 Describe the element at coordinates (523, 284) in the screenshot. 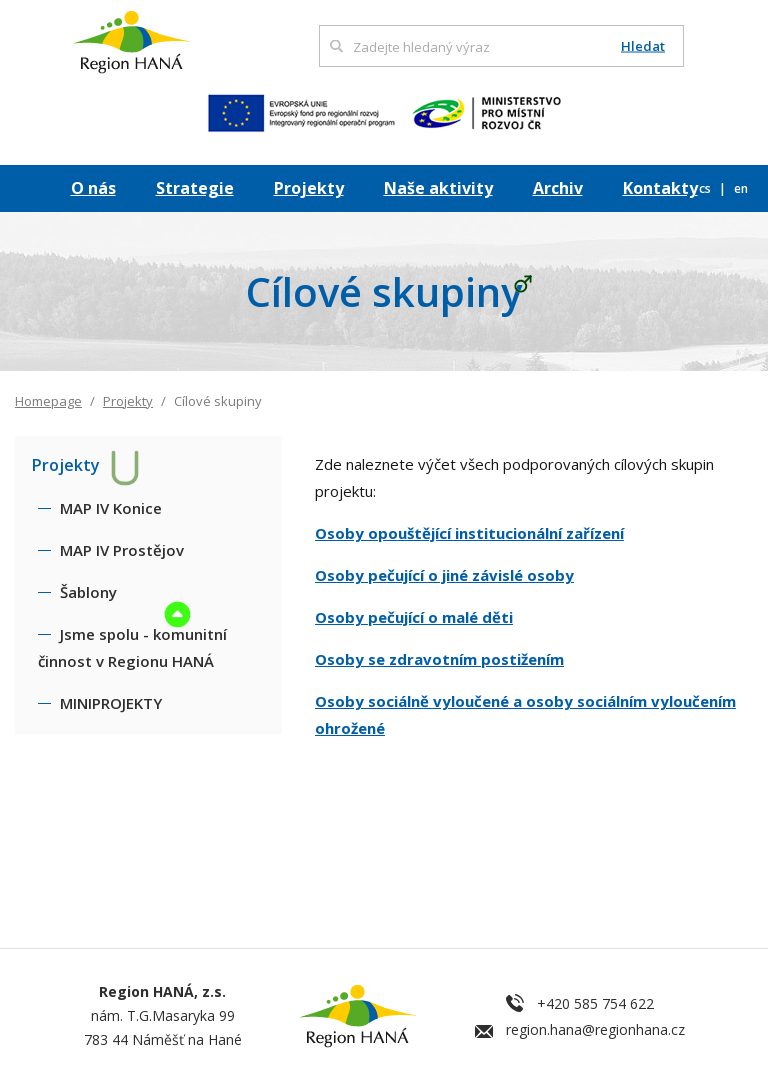

I see `indicates male or masculine gender` at that location.